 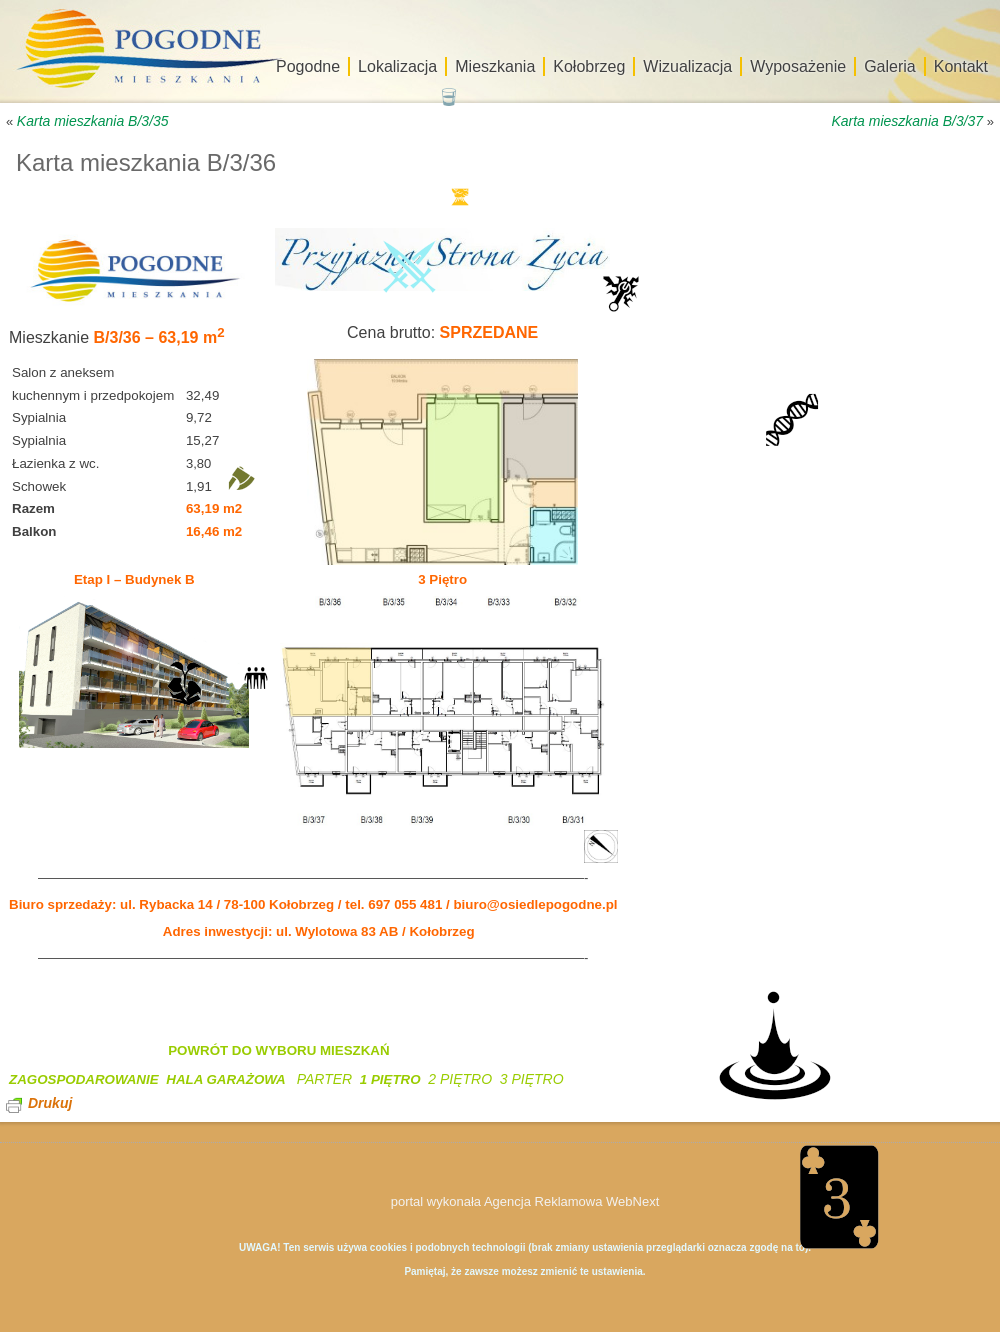 What do you see at coordinates (460, 197) in the screenshot?
I see `indicates volcanic activity or geological hazard` at bounding box center [460, 197].